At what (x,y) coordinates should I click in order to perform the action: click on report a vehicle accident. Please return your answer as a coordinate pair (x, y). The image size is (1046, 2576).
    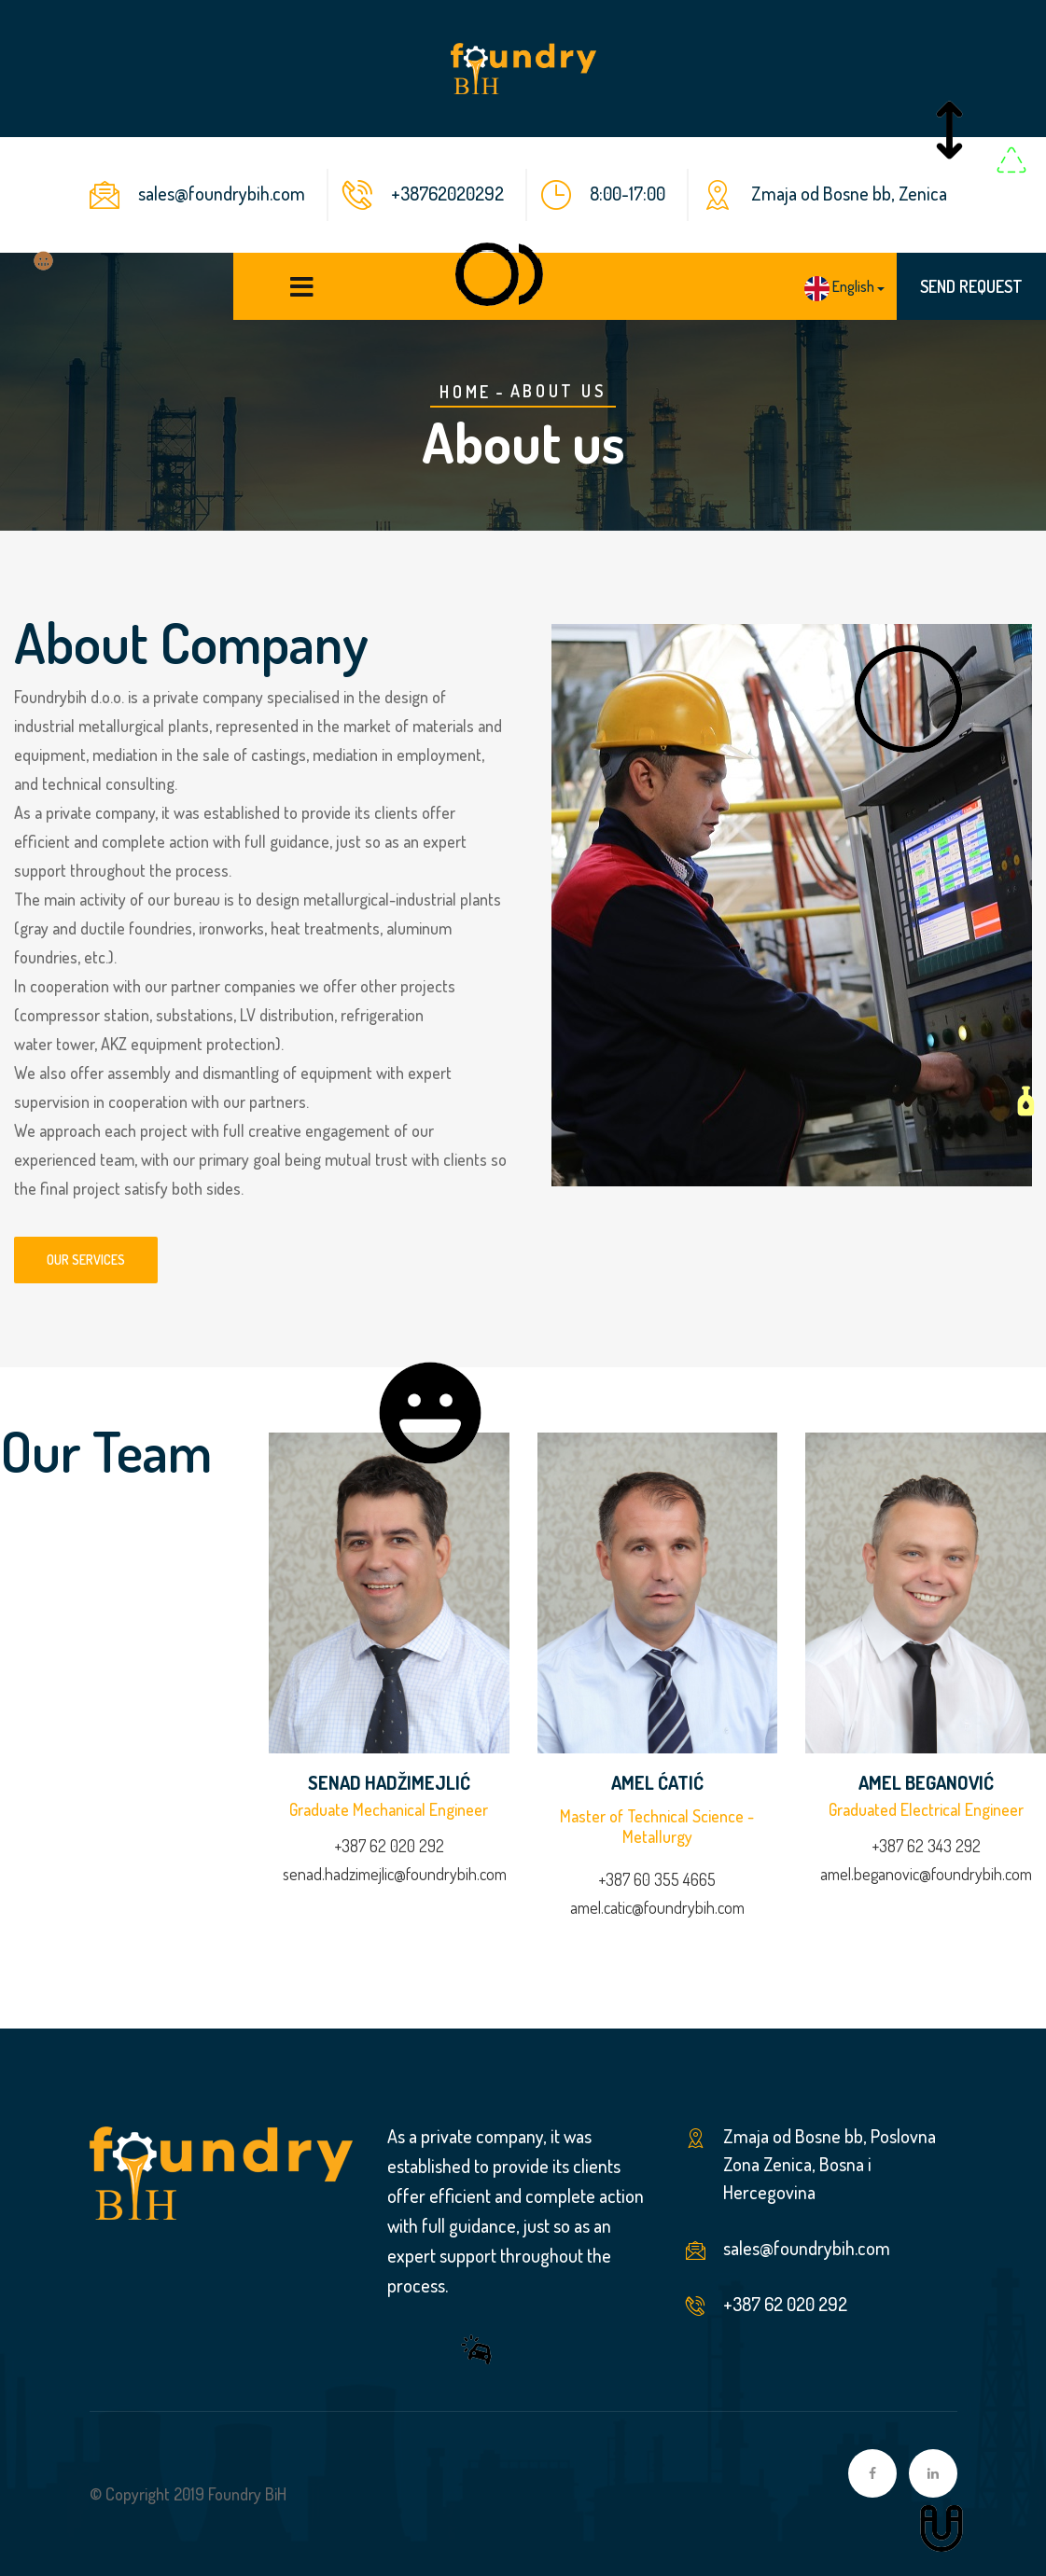
    Looking at the image, I should click on (477, 2350).